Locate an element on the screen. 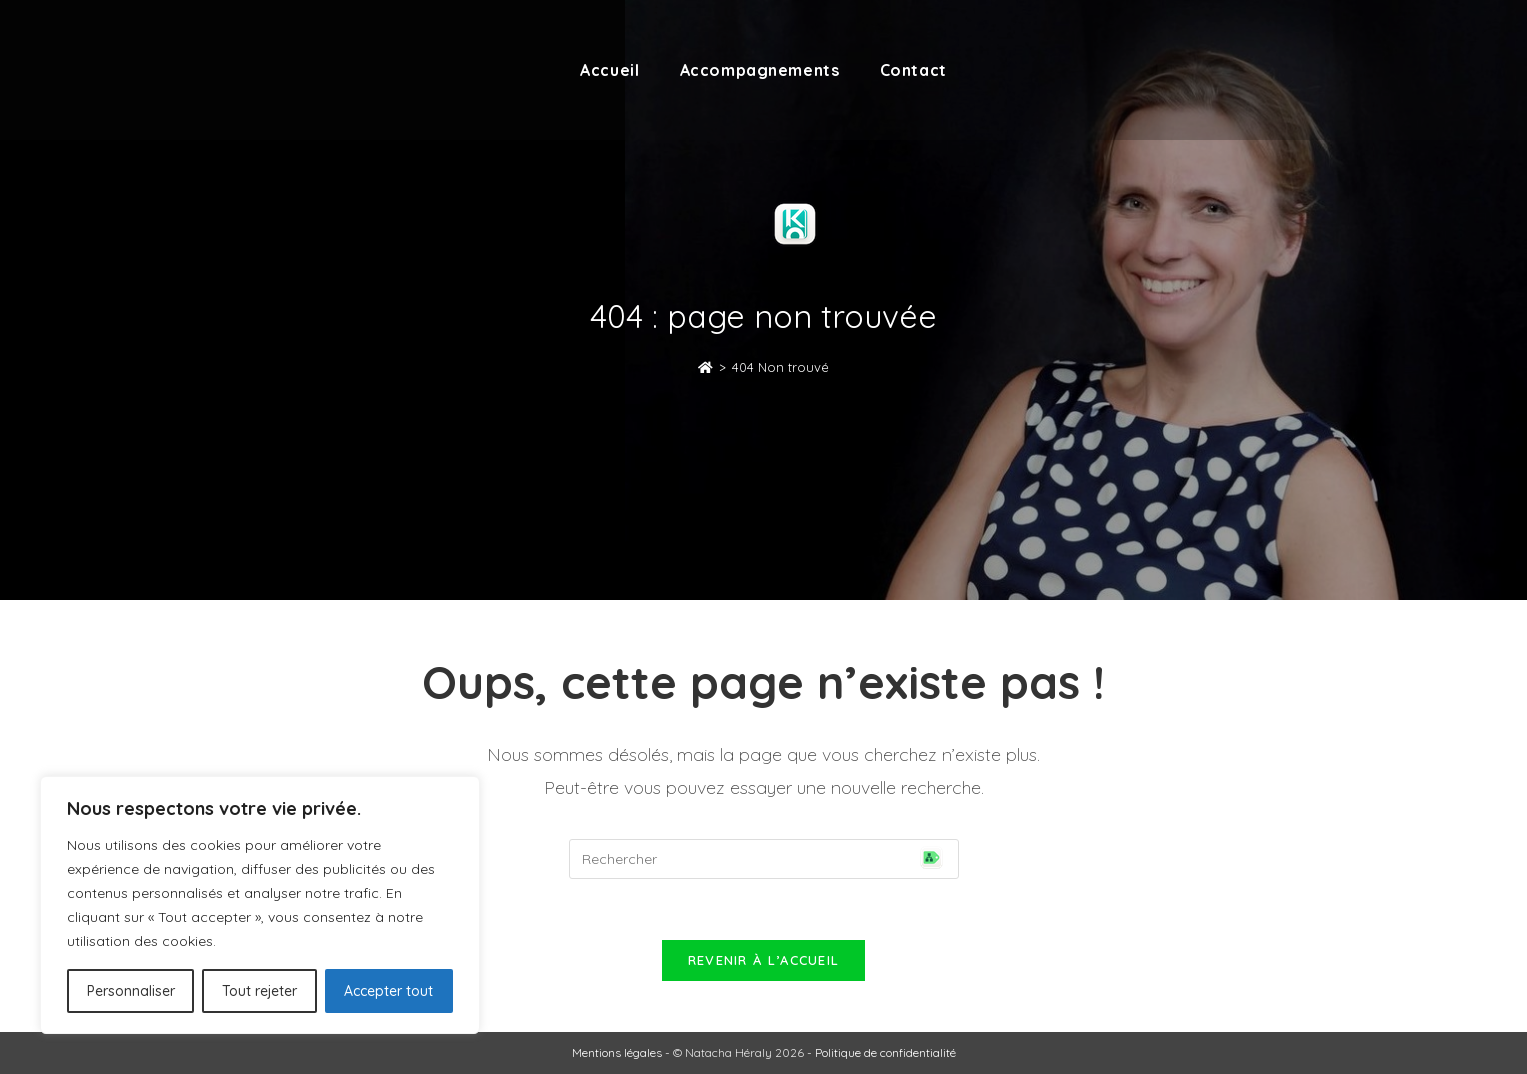 Image resolution: width=1527 pixels, height=1074 pixels. open What IP network utility app is located at coordinates (931, 857).